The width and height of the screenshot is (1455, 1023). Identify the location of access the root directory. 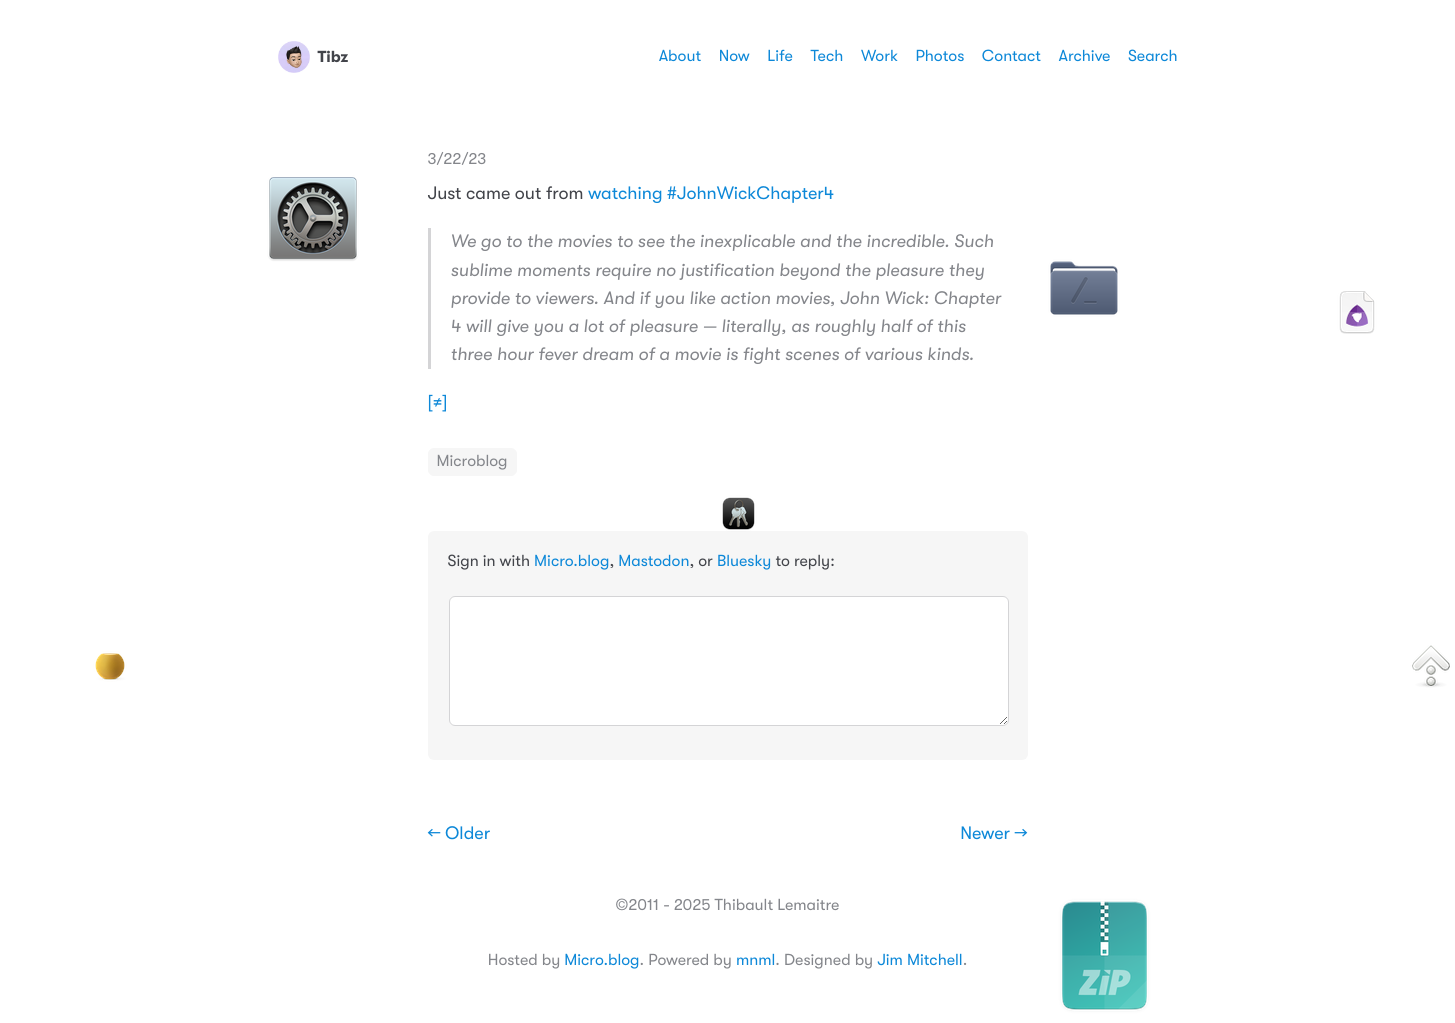
(1084, 288).